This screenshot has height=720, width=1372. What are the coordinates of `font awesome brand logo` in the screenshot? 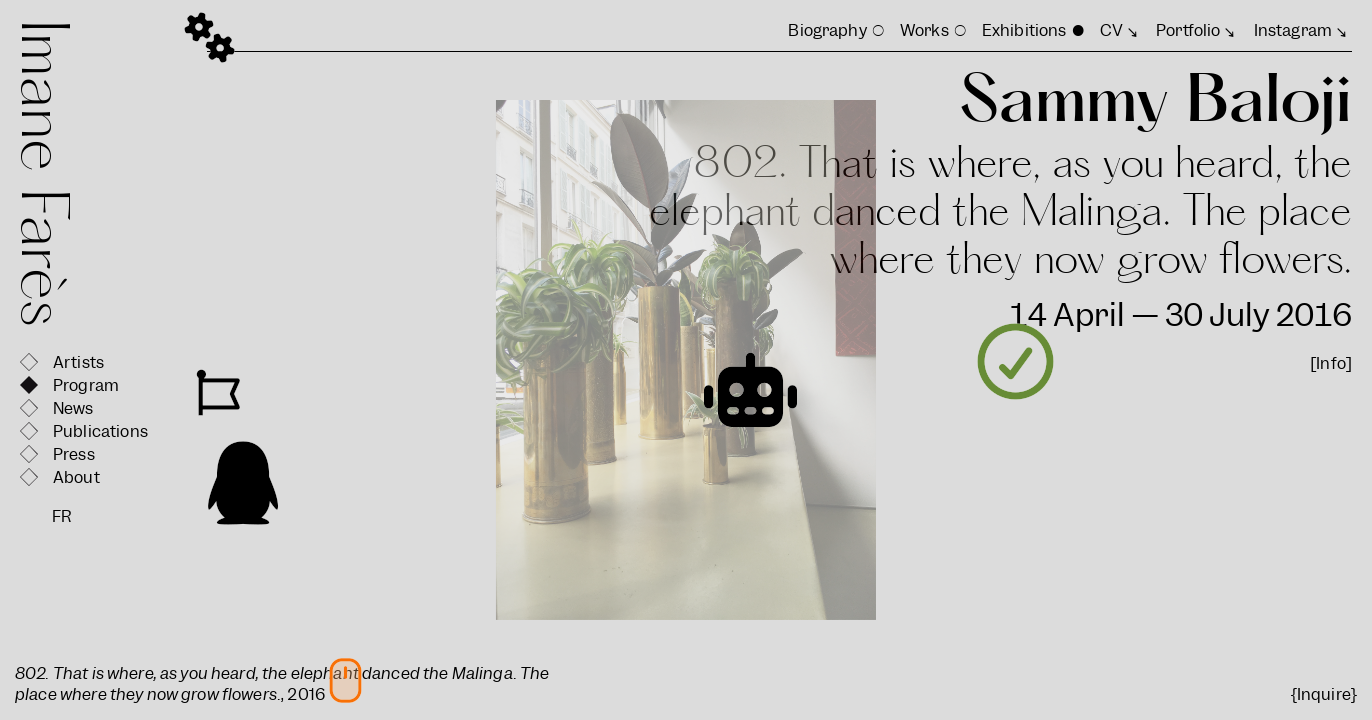 It's located at (218, 392).